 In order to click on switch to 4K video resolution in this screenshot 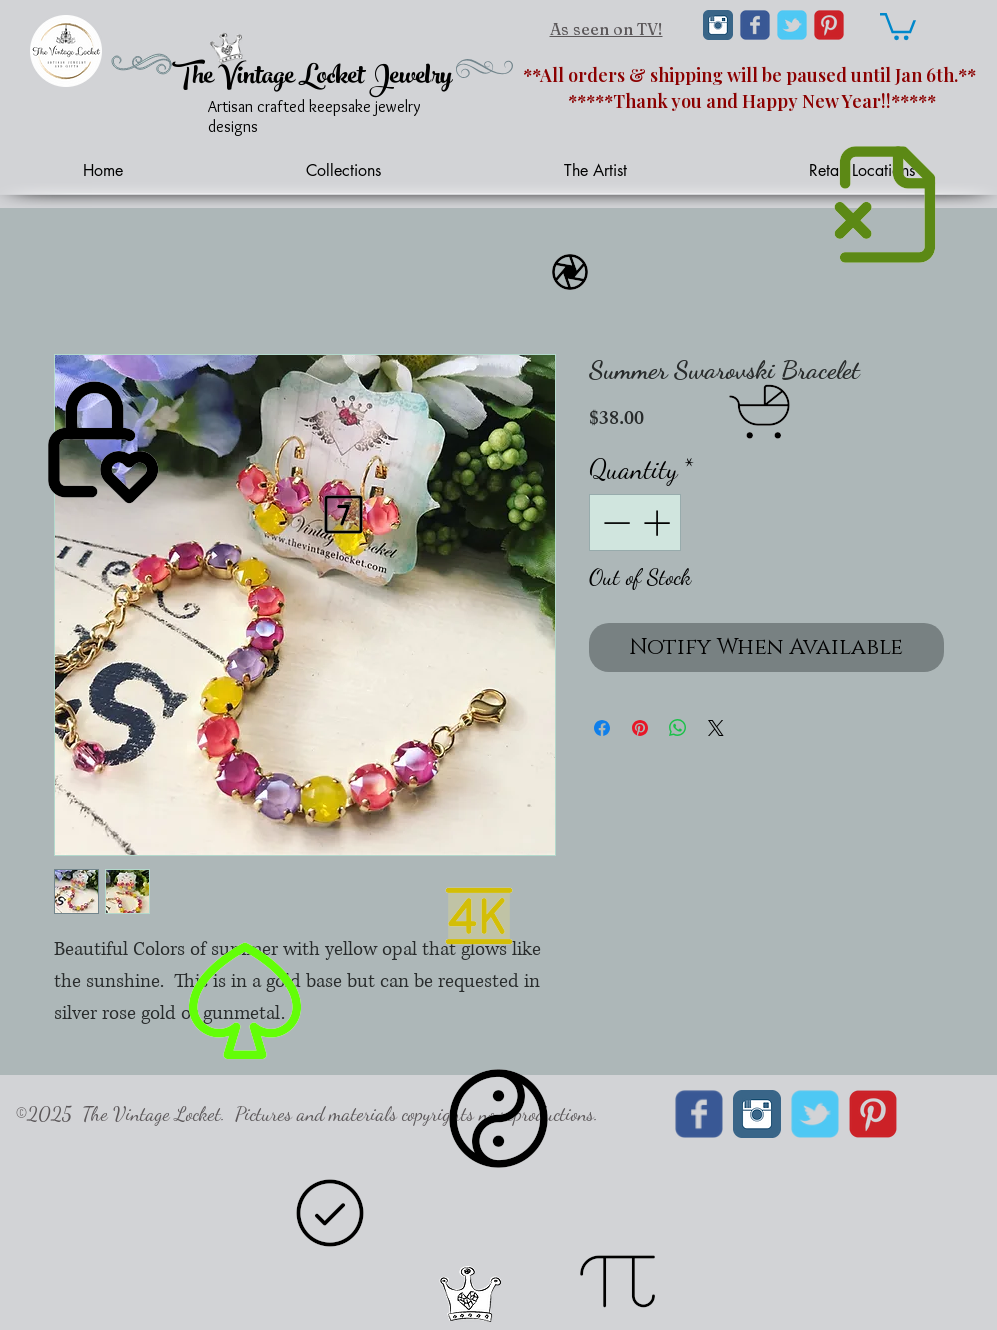, I will do `click(479, 916)`.